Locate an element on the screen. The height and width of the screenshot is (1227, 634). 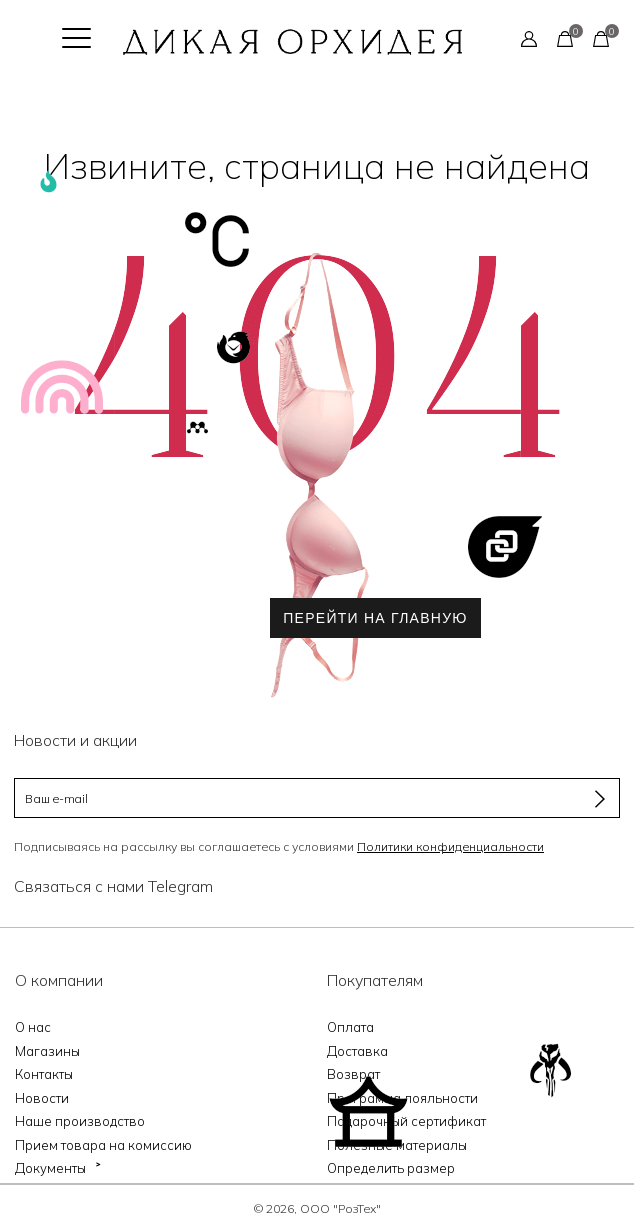
open Mendeley reference manager is located at coordinates (197, 427).